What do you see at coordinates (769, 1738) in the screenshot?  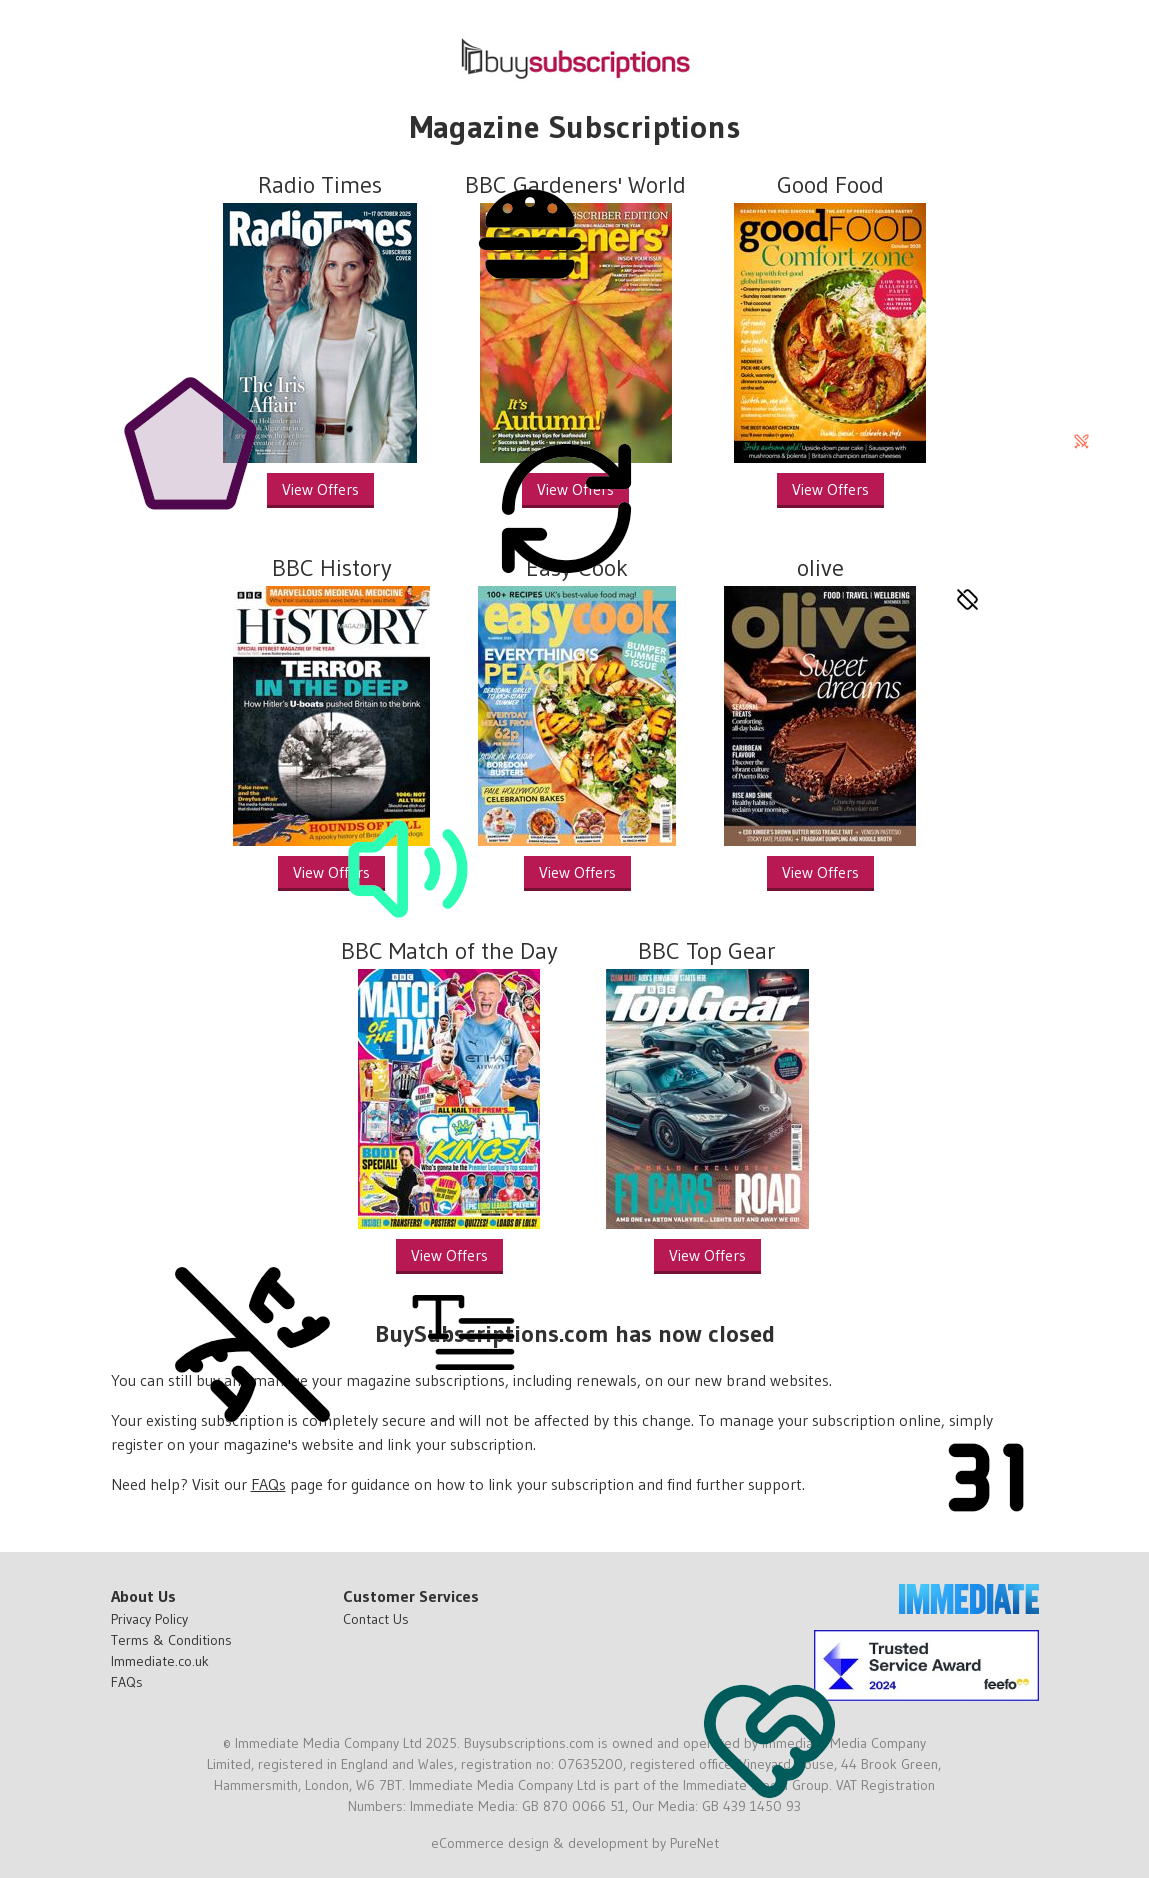 I see `access partnership or collaboration features` at bounding box center [769, 1738].